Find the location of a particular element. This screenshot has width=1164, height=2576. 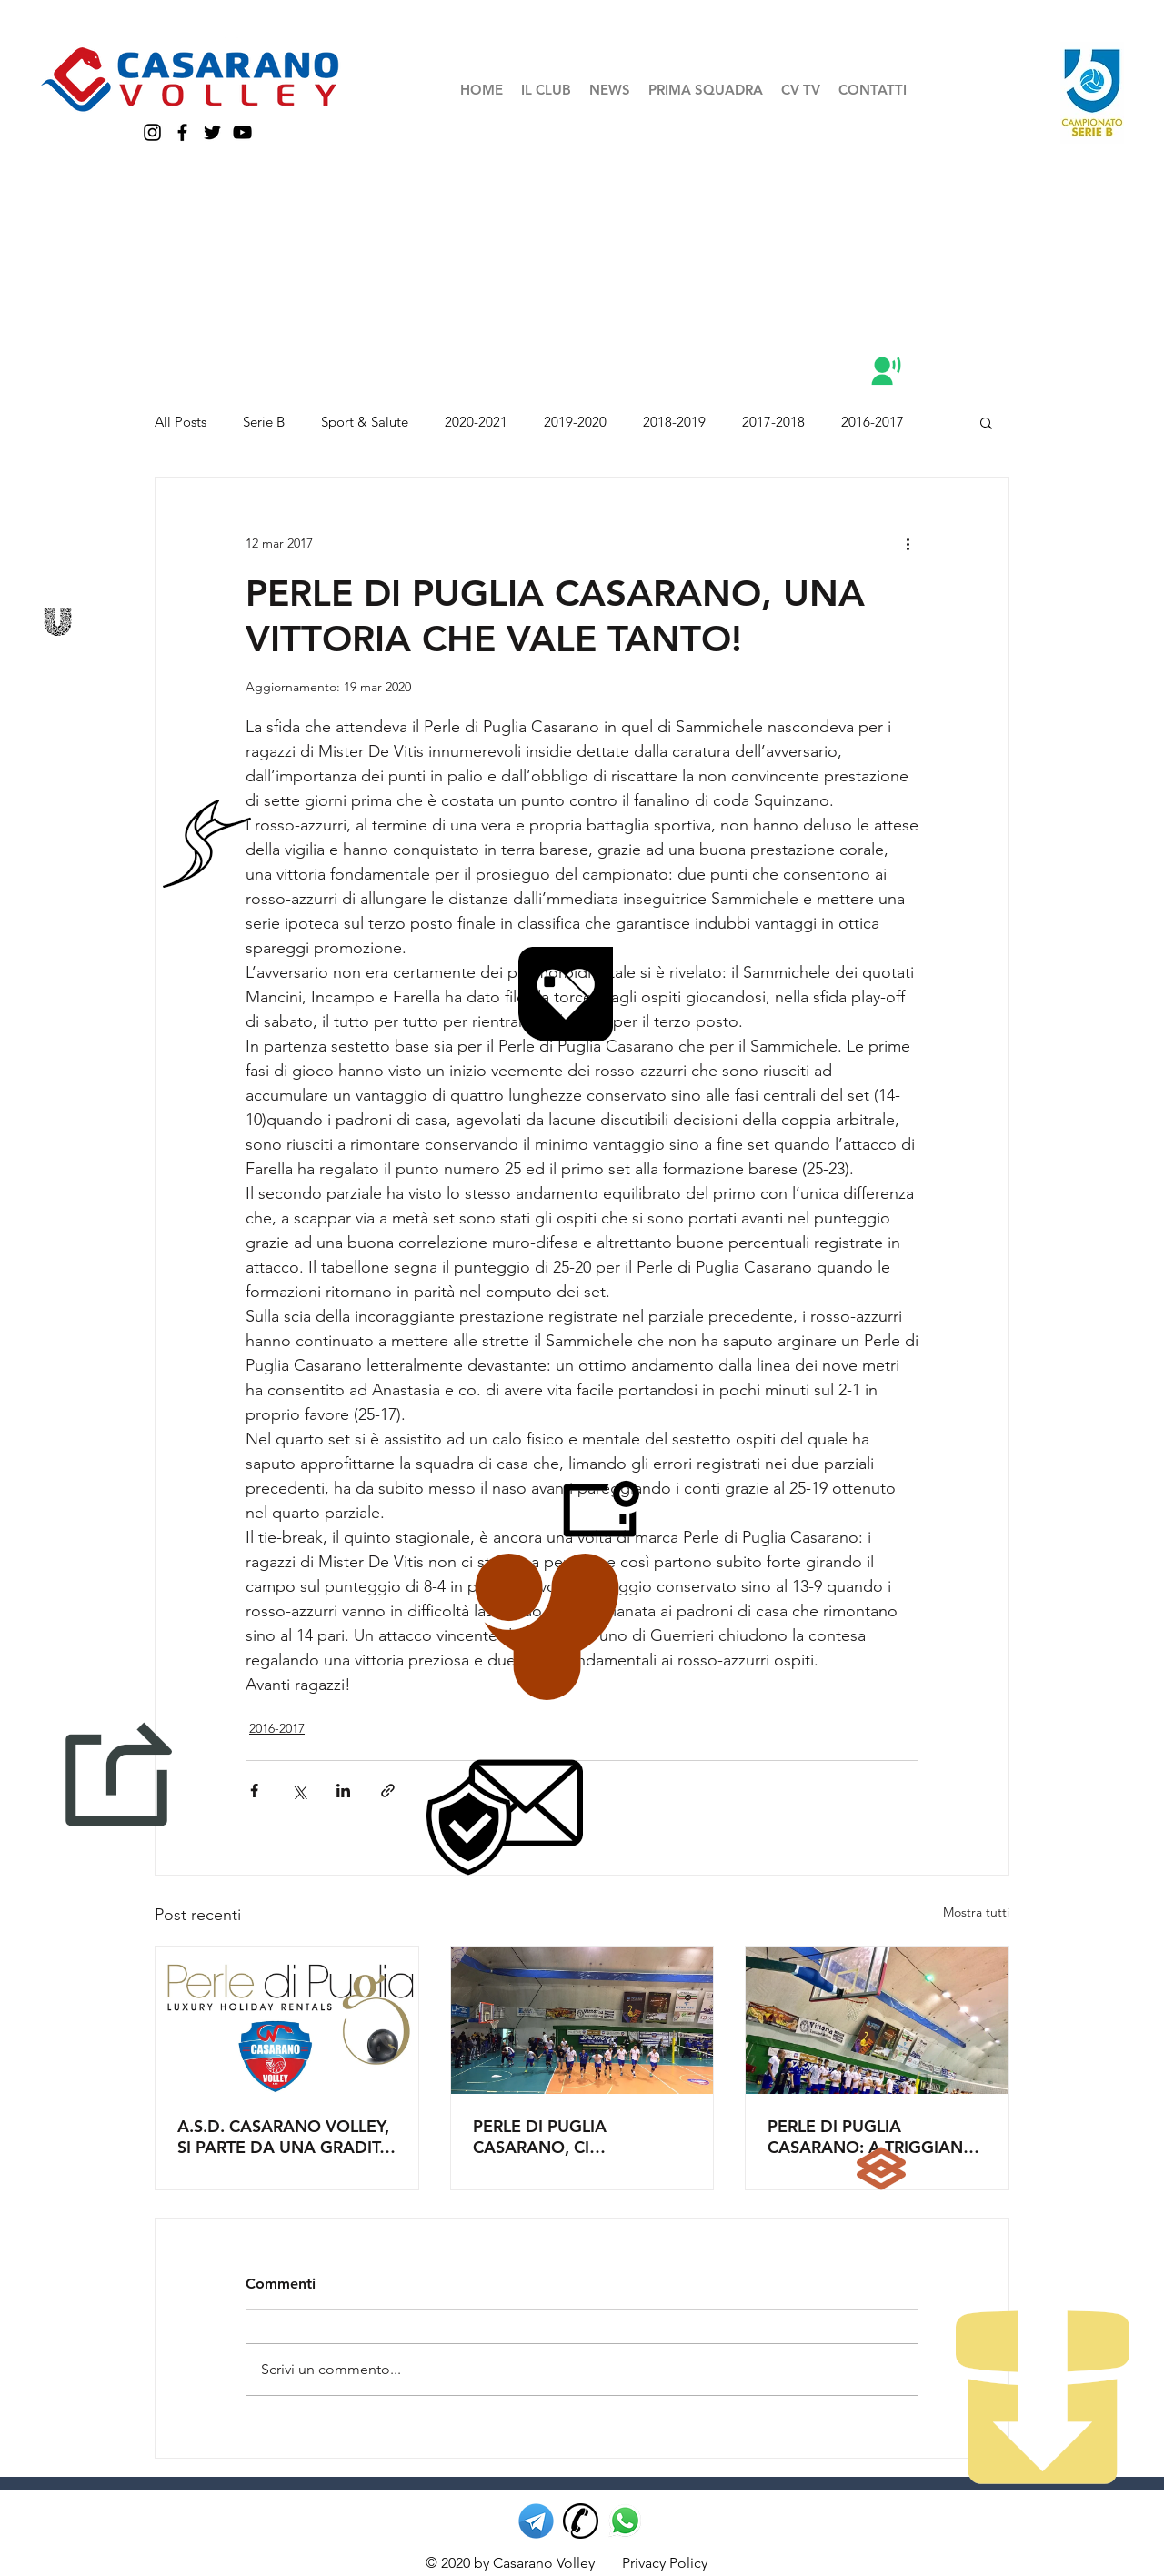

access voice or speech settings is located at coordinates (886, 371).